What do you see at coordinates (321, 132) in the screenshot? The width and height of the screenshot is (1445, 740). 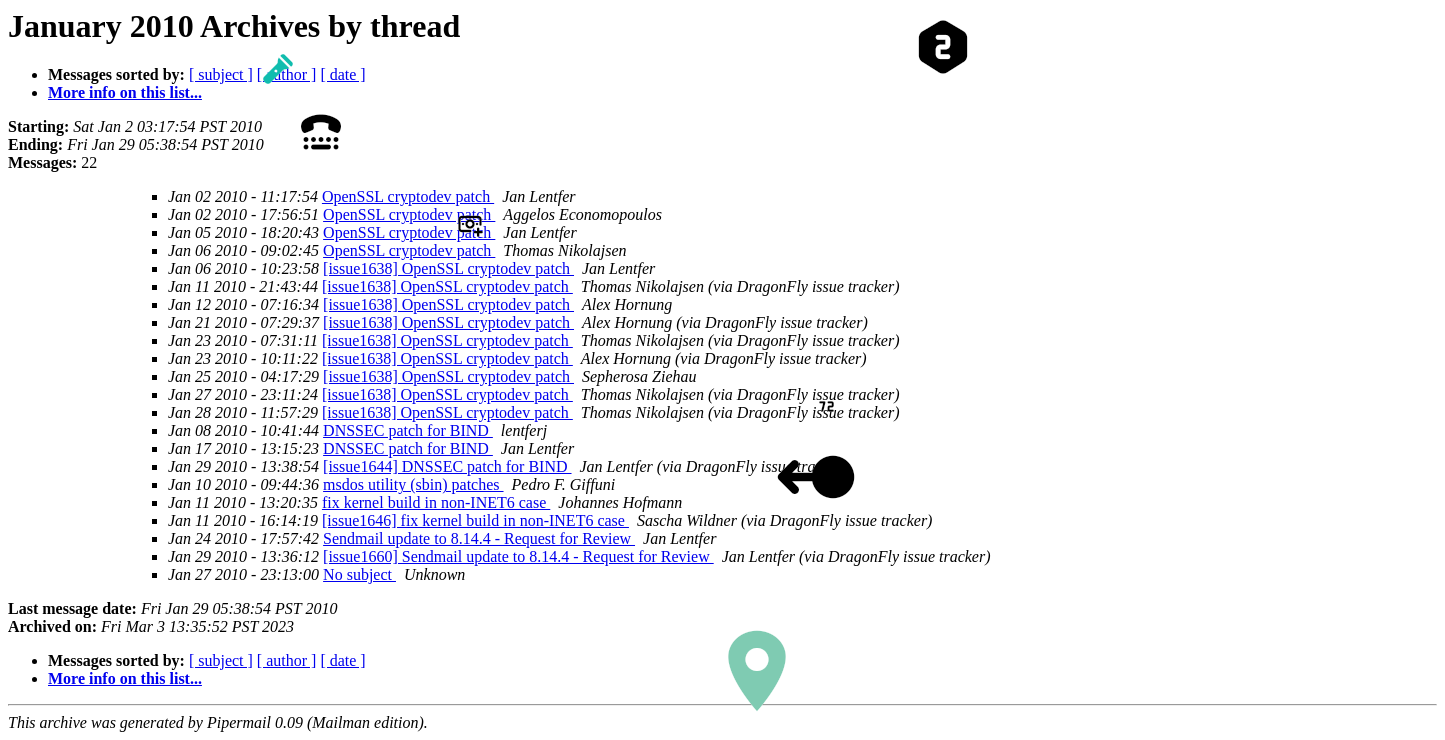 I see `enable tty/tdd accessibility for hearing-impaired calls` at bounding box center [321, 132].